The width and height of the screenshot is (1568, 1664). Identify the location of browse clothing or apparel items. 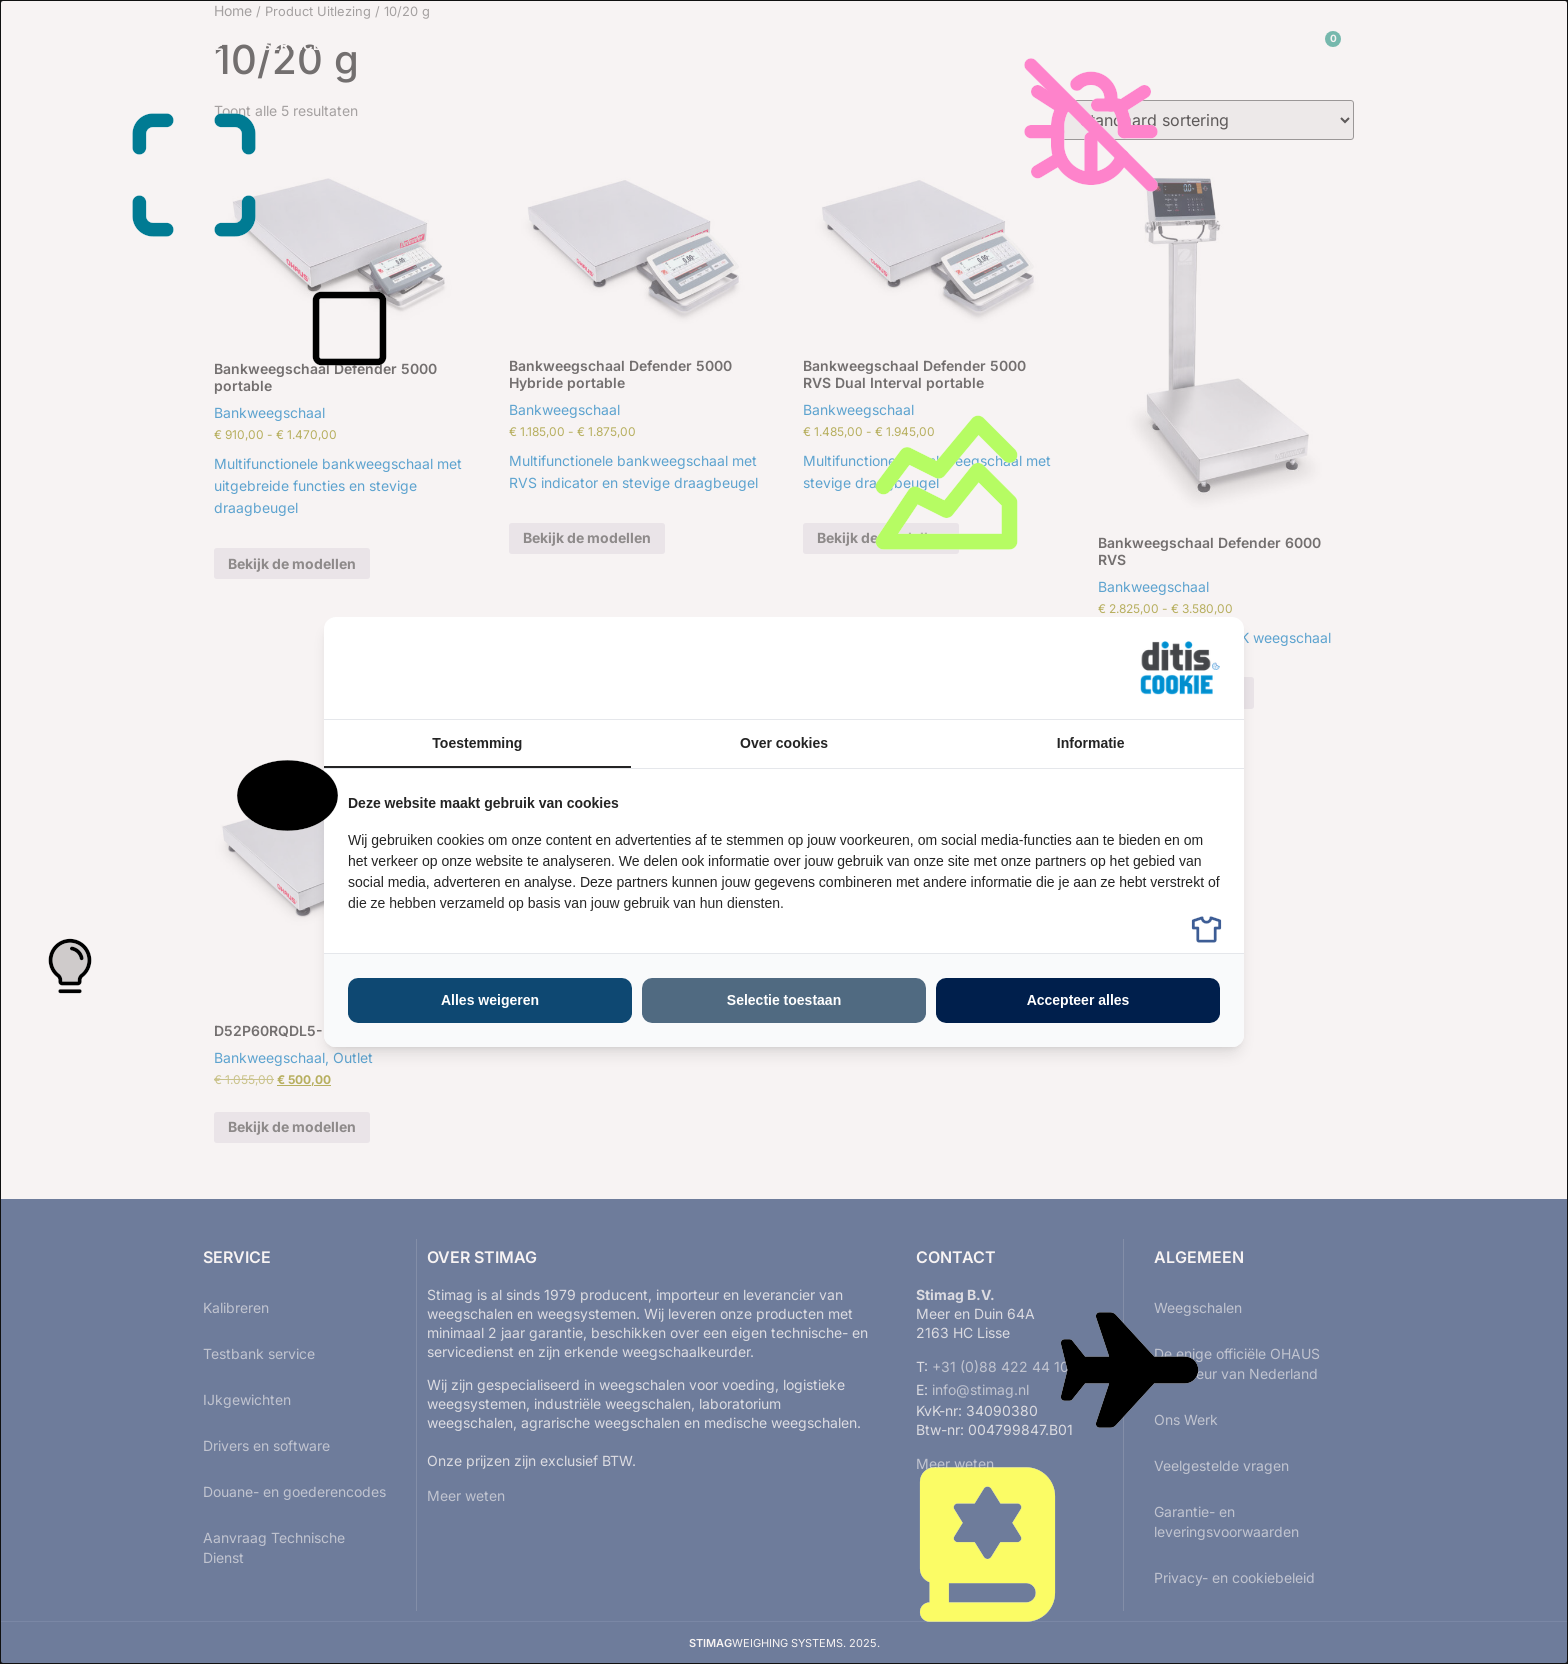
(1206, 929).